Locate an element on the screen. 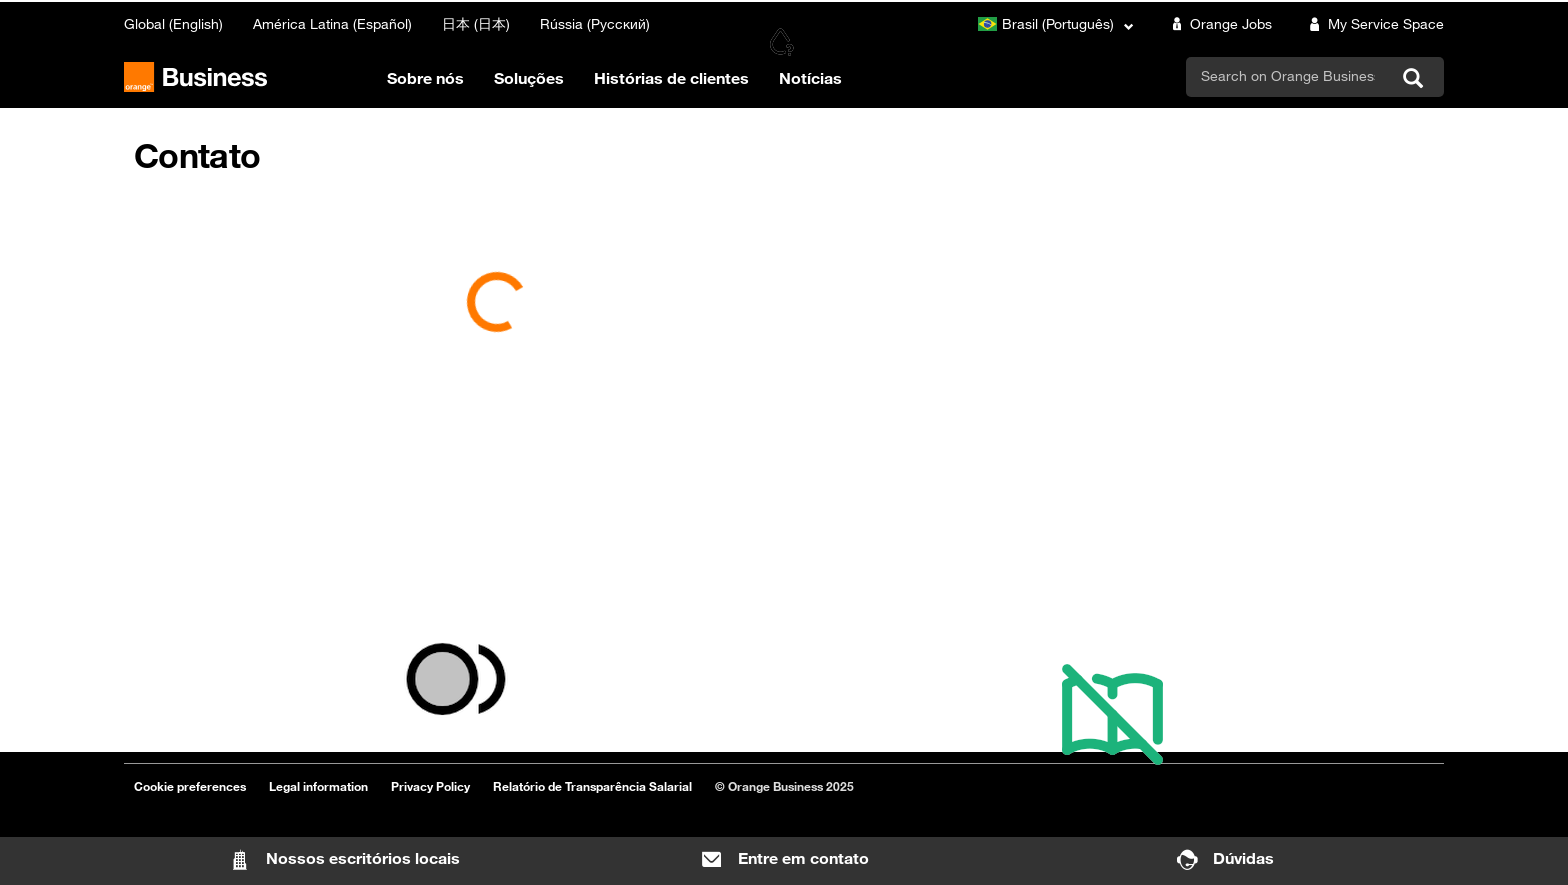  check water quality or status is located at coordinates (780, 41).